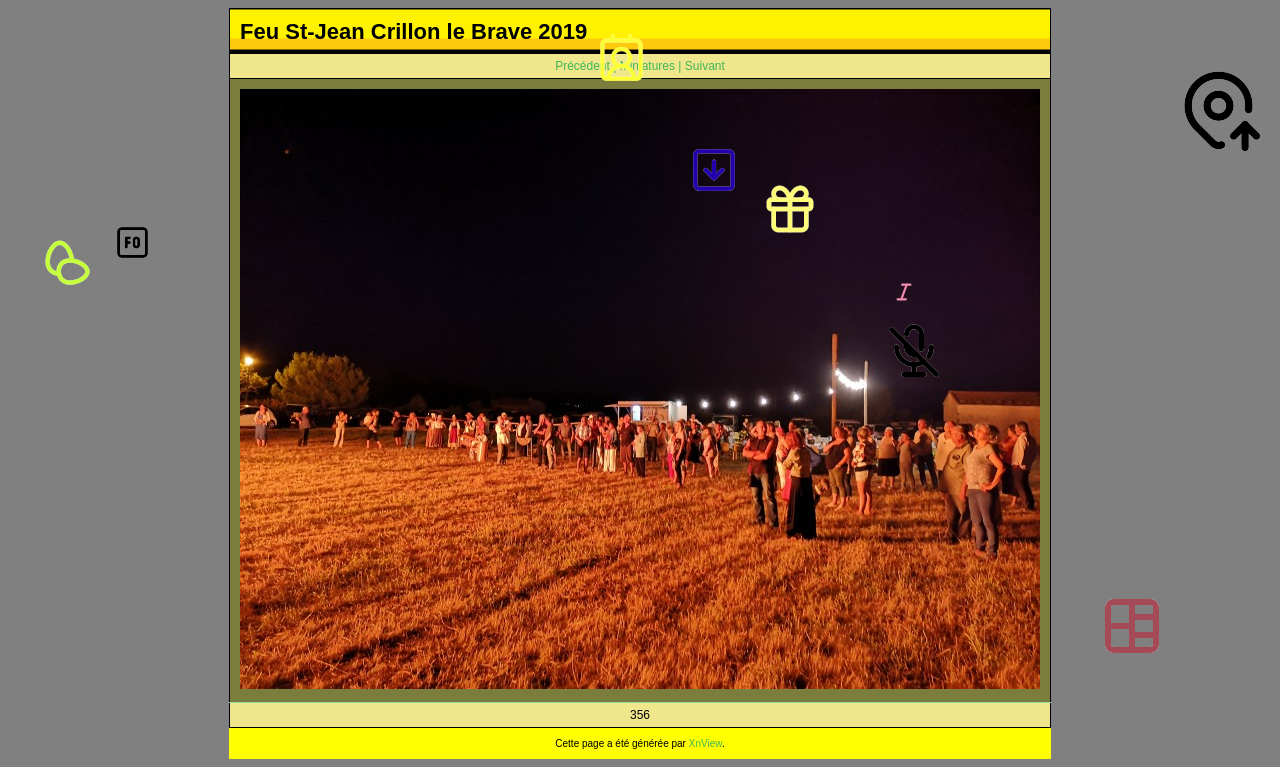 The image size is (1280, 767). What do you see at coordinates (621, 57) in the screenshot?
I see `view contact details` at bounding box center [621, 57].